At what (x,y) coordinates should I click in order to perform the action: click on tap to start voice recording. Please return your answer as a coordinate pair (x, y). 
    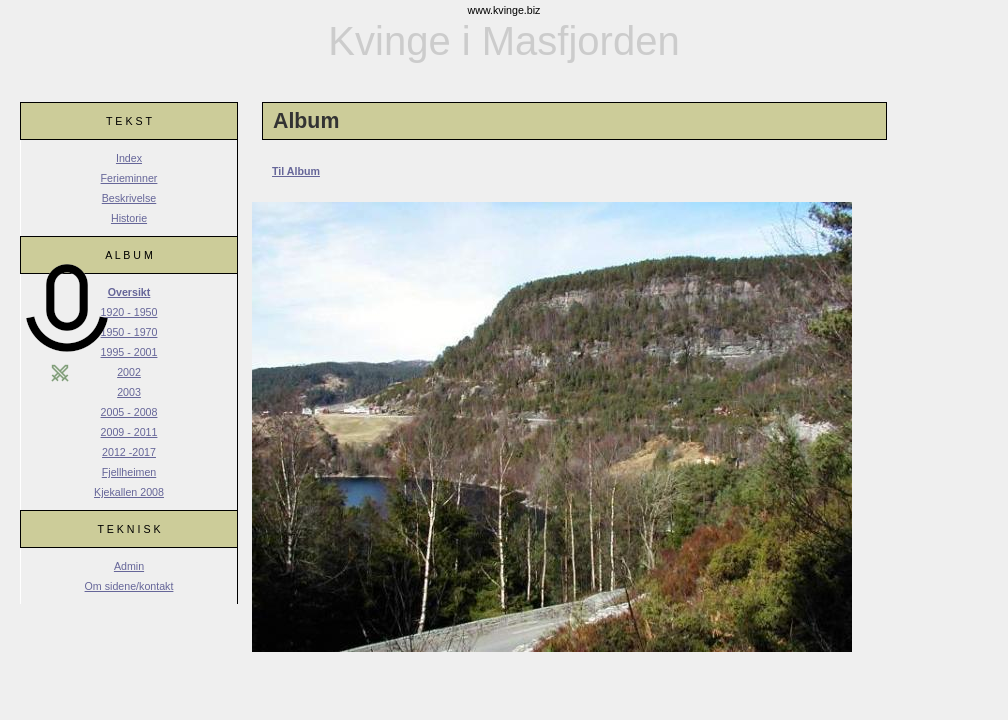
    Looking at the image, I should click on (67, 310).